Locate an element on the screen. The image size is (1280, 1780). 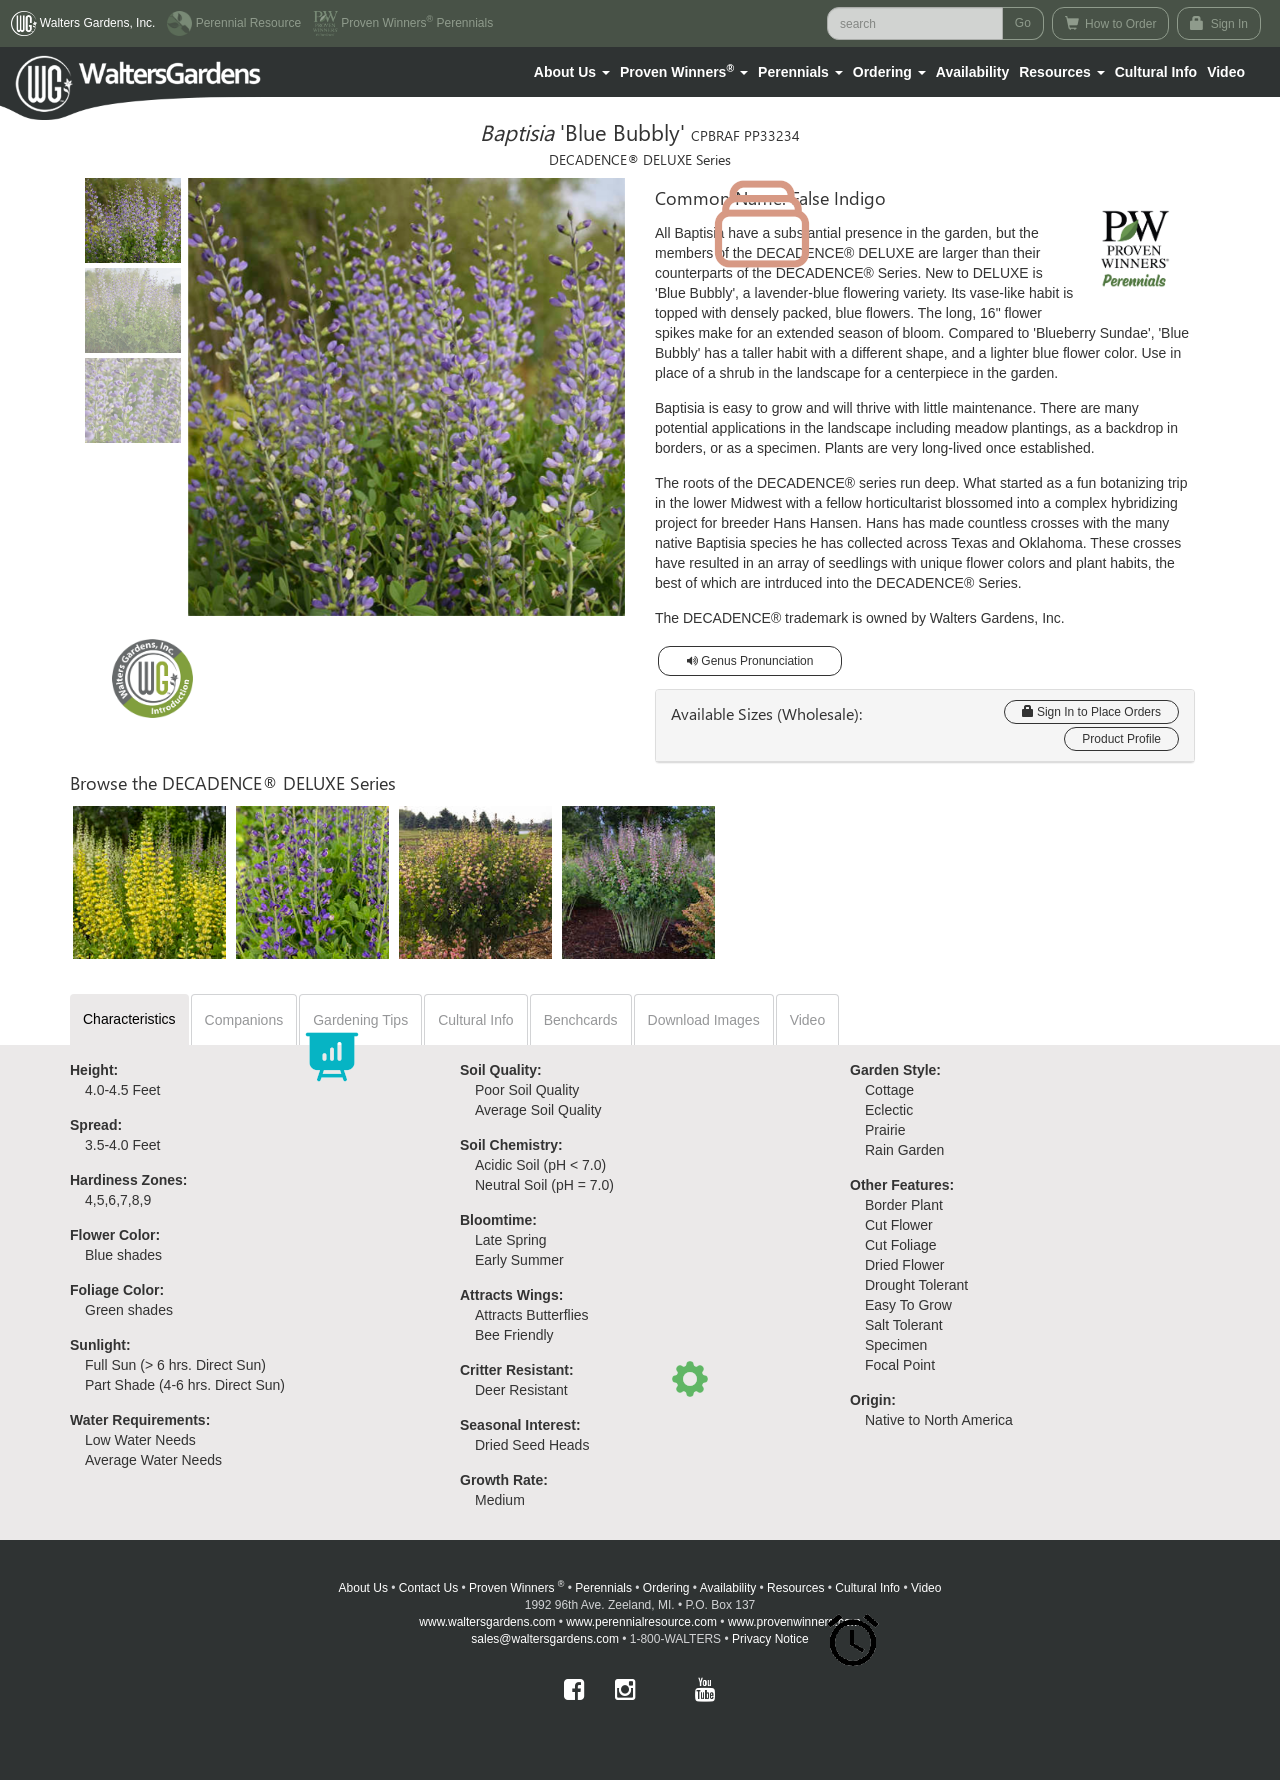
access settings or preferences is located at coordinates (690, 1379).